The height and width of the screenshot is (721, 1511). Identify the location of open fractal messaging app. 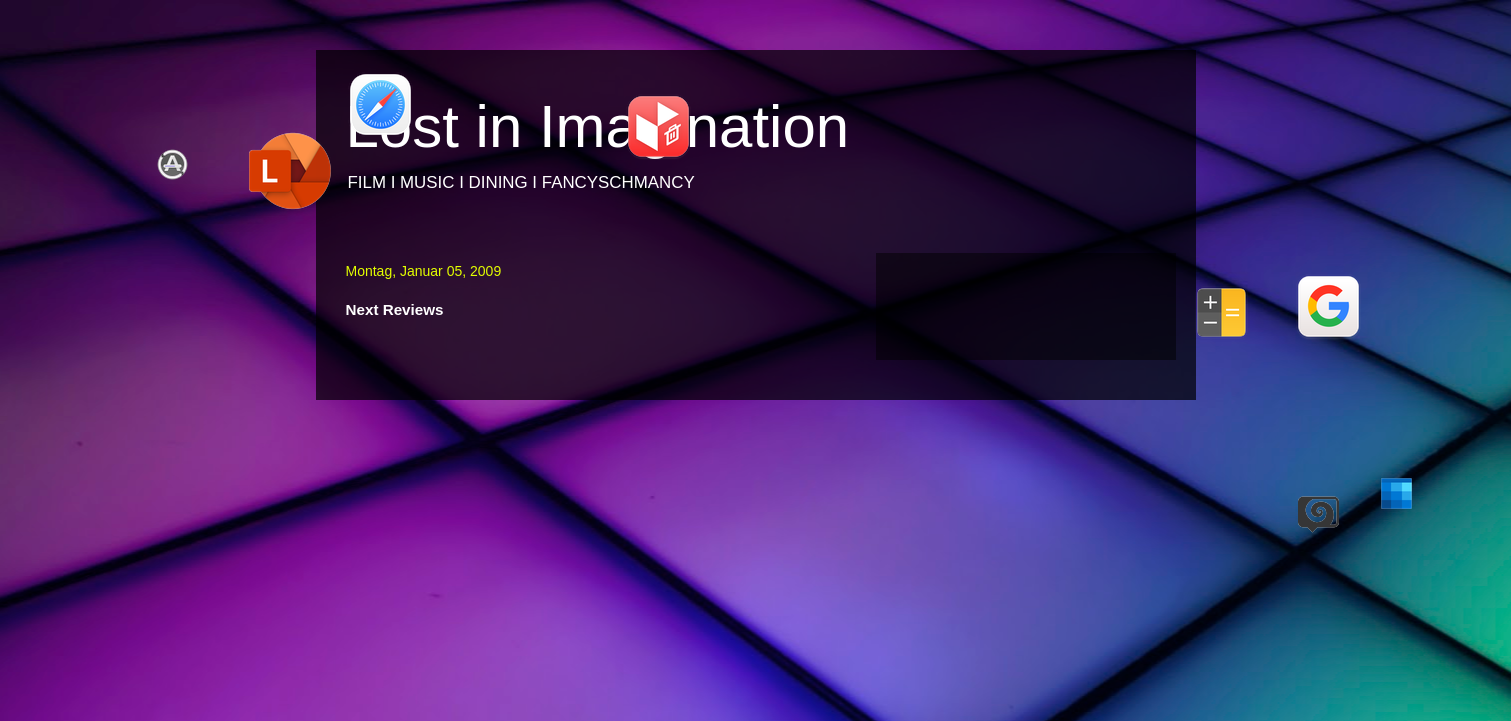
(1318, 514).